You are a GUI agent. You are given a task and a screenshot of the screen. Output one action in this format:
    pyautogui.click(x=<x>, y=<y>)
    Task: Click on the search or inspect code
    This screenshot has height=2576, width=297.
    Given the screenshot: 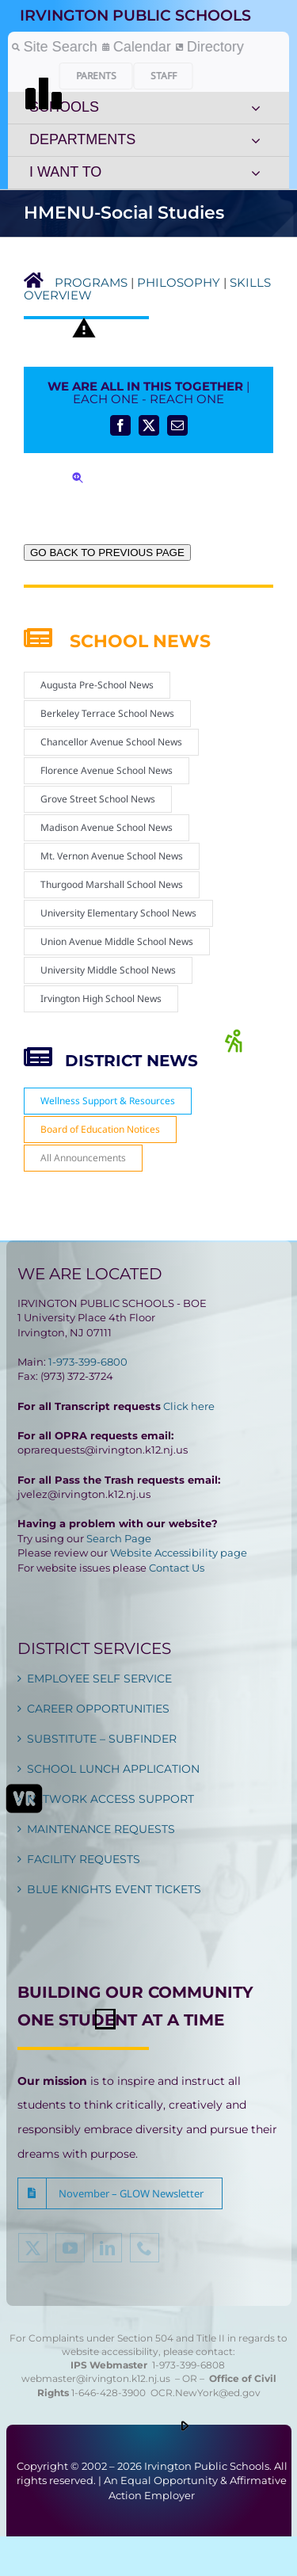 What is the action you would take?
    pyautogui.click(x=78, y=478)
    